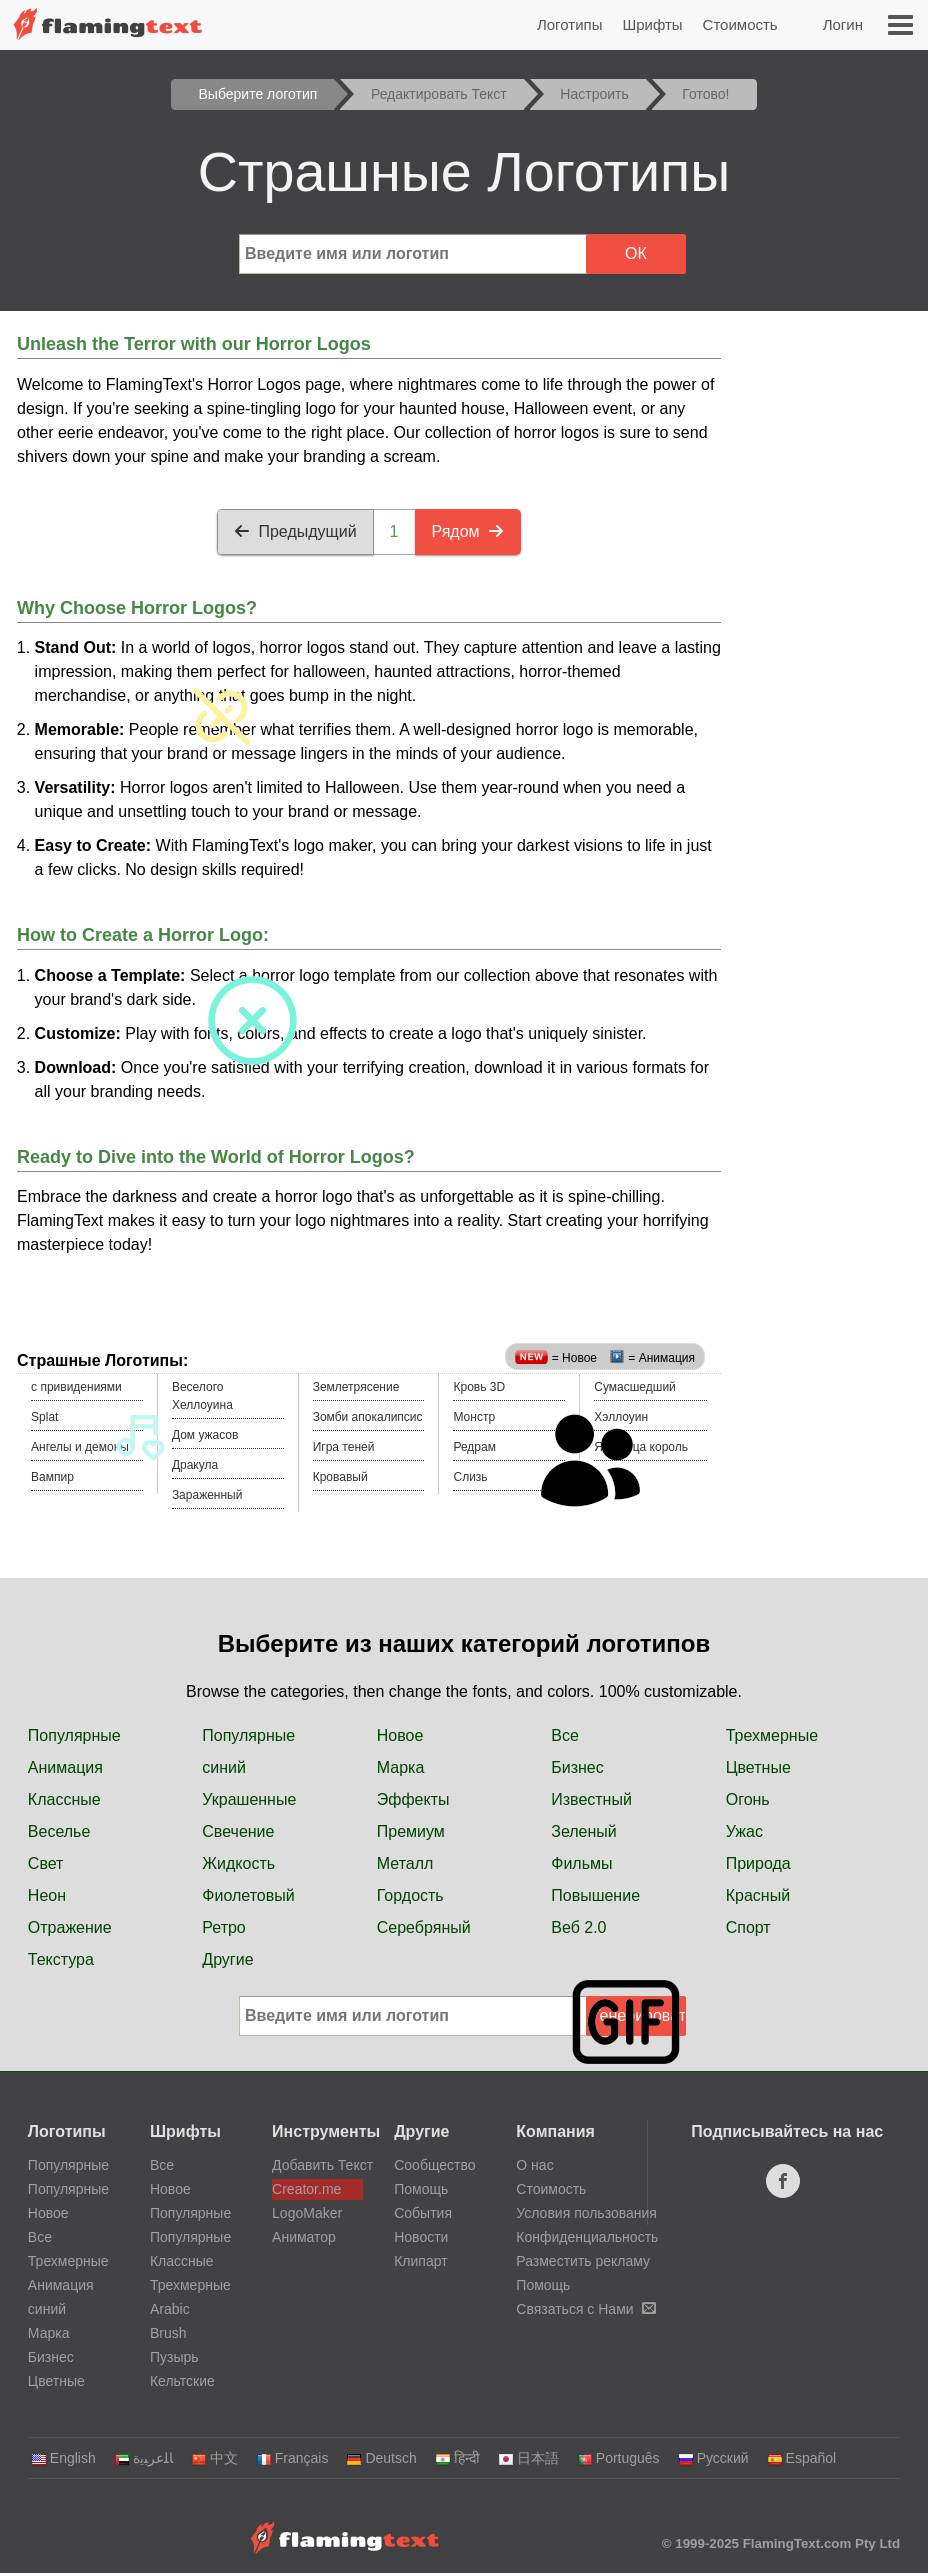 The image size is (928, 2573). What do you see at coordinates (139, 1435) in the screenshot?
I see `add song to favorites` at bounding box center [139, 1435].